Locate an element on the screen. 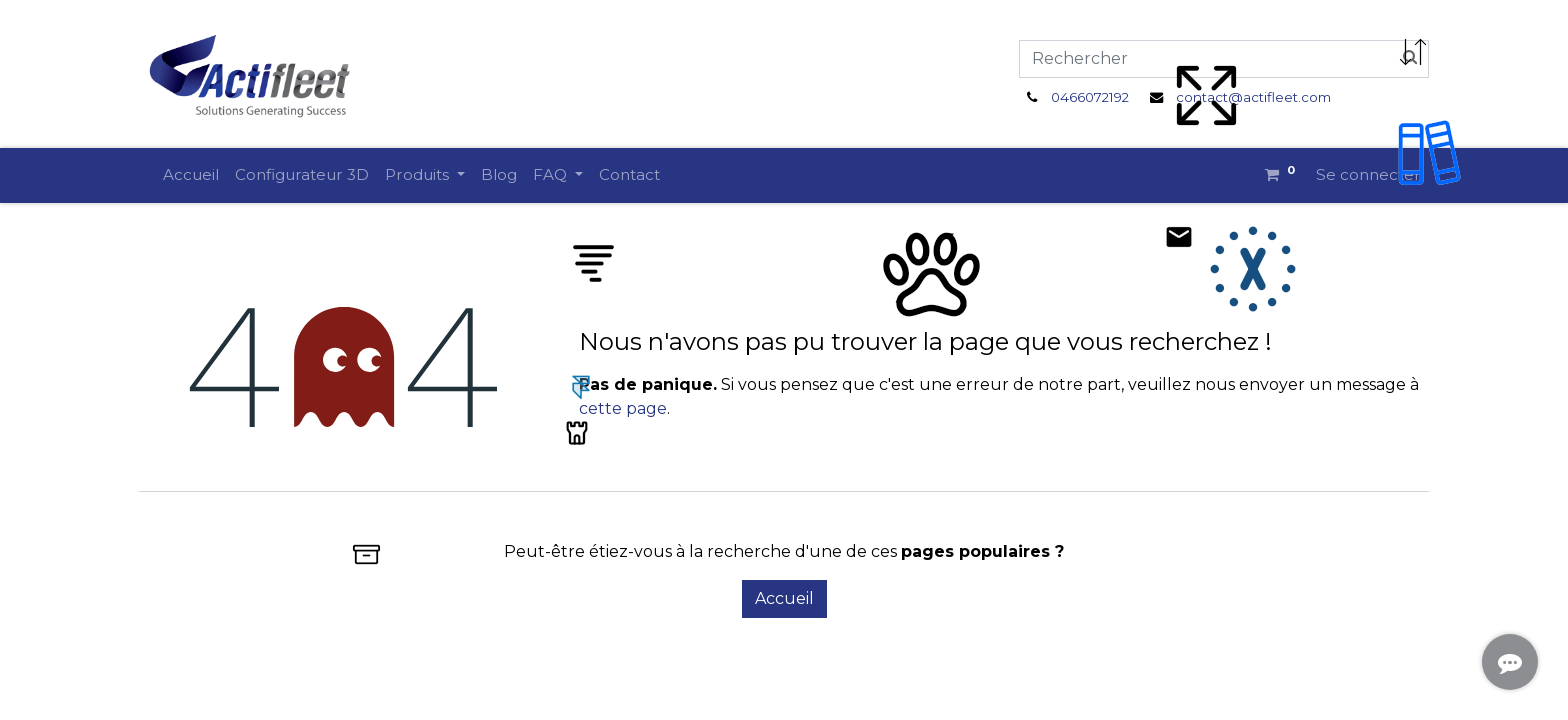  open framer app is located at coordinates (581, 386).